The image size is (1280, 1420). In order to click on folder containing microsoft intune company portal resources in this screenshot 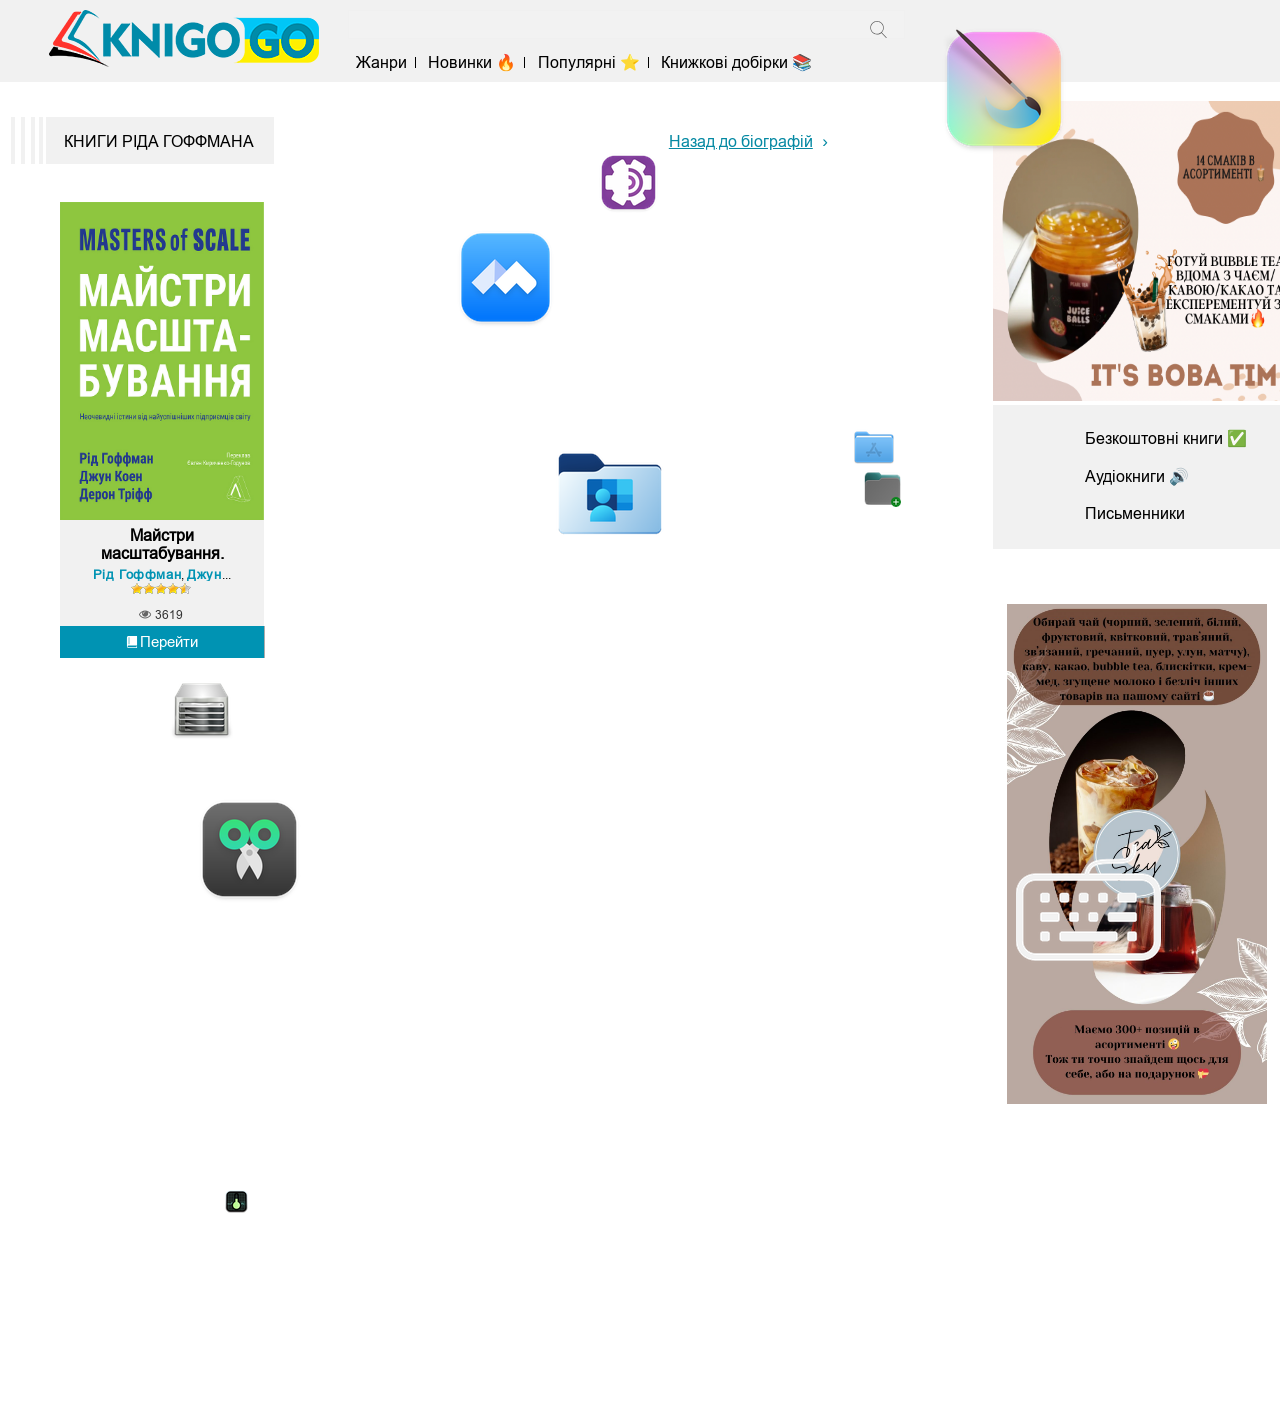, I will do `click(609, 496)`.